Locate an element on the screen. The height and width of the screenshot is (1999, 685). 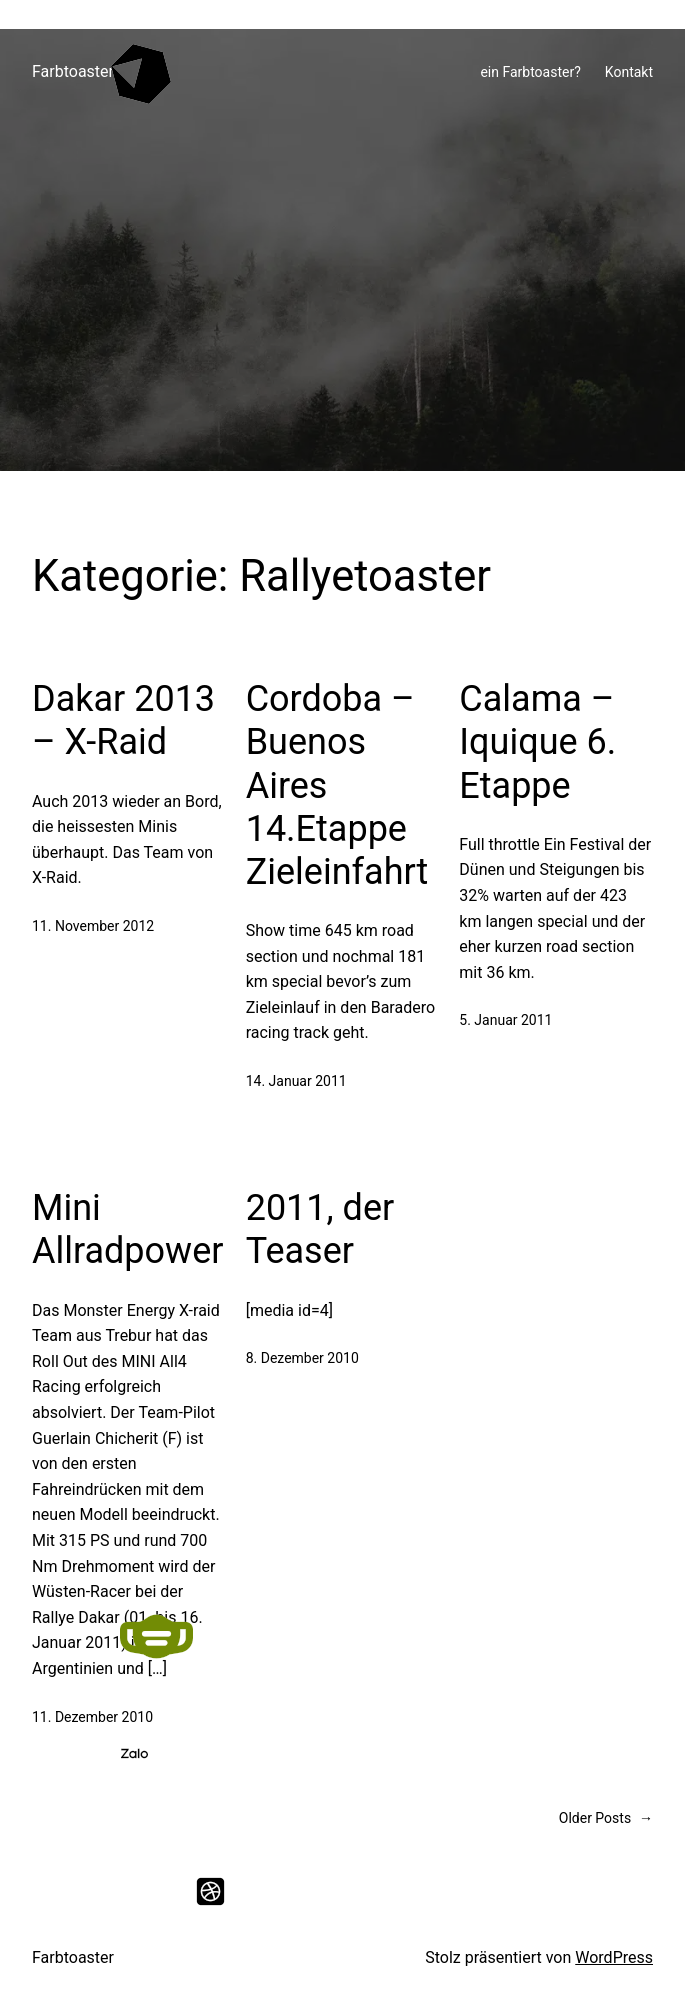
indicates face mask required is located at coordinates (156, 1636).